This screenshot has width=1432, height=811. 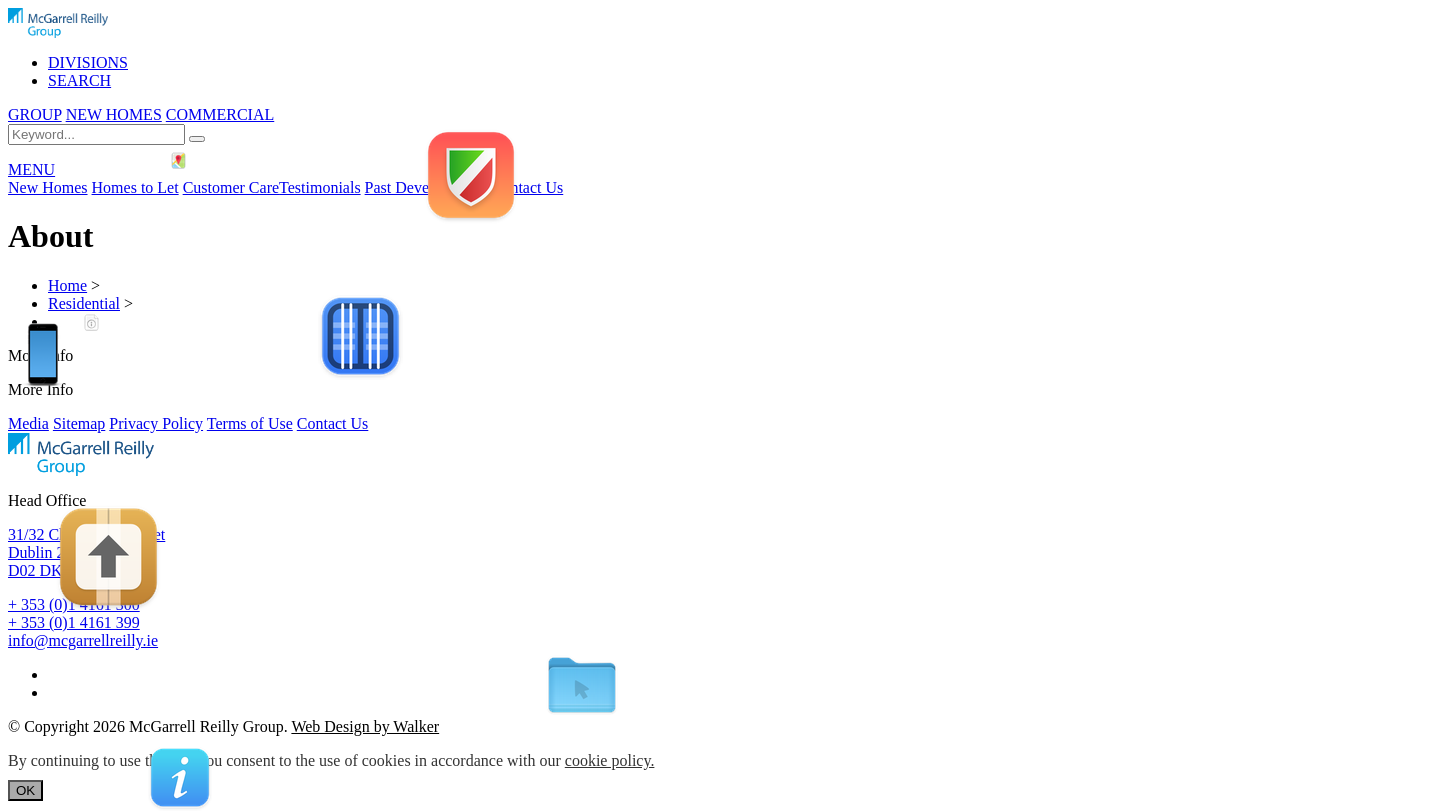 What do you see at coordinates (582, 685) in the screenshot?
I see `open krusader file manager` at bounding box center [582, 685].